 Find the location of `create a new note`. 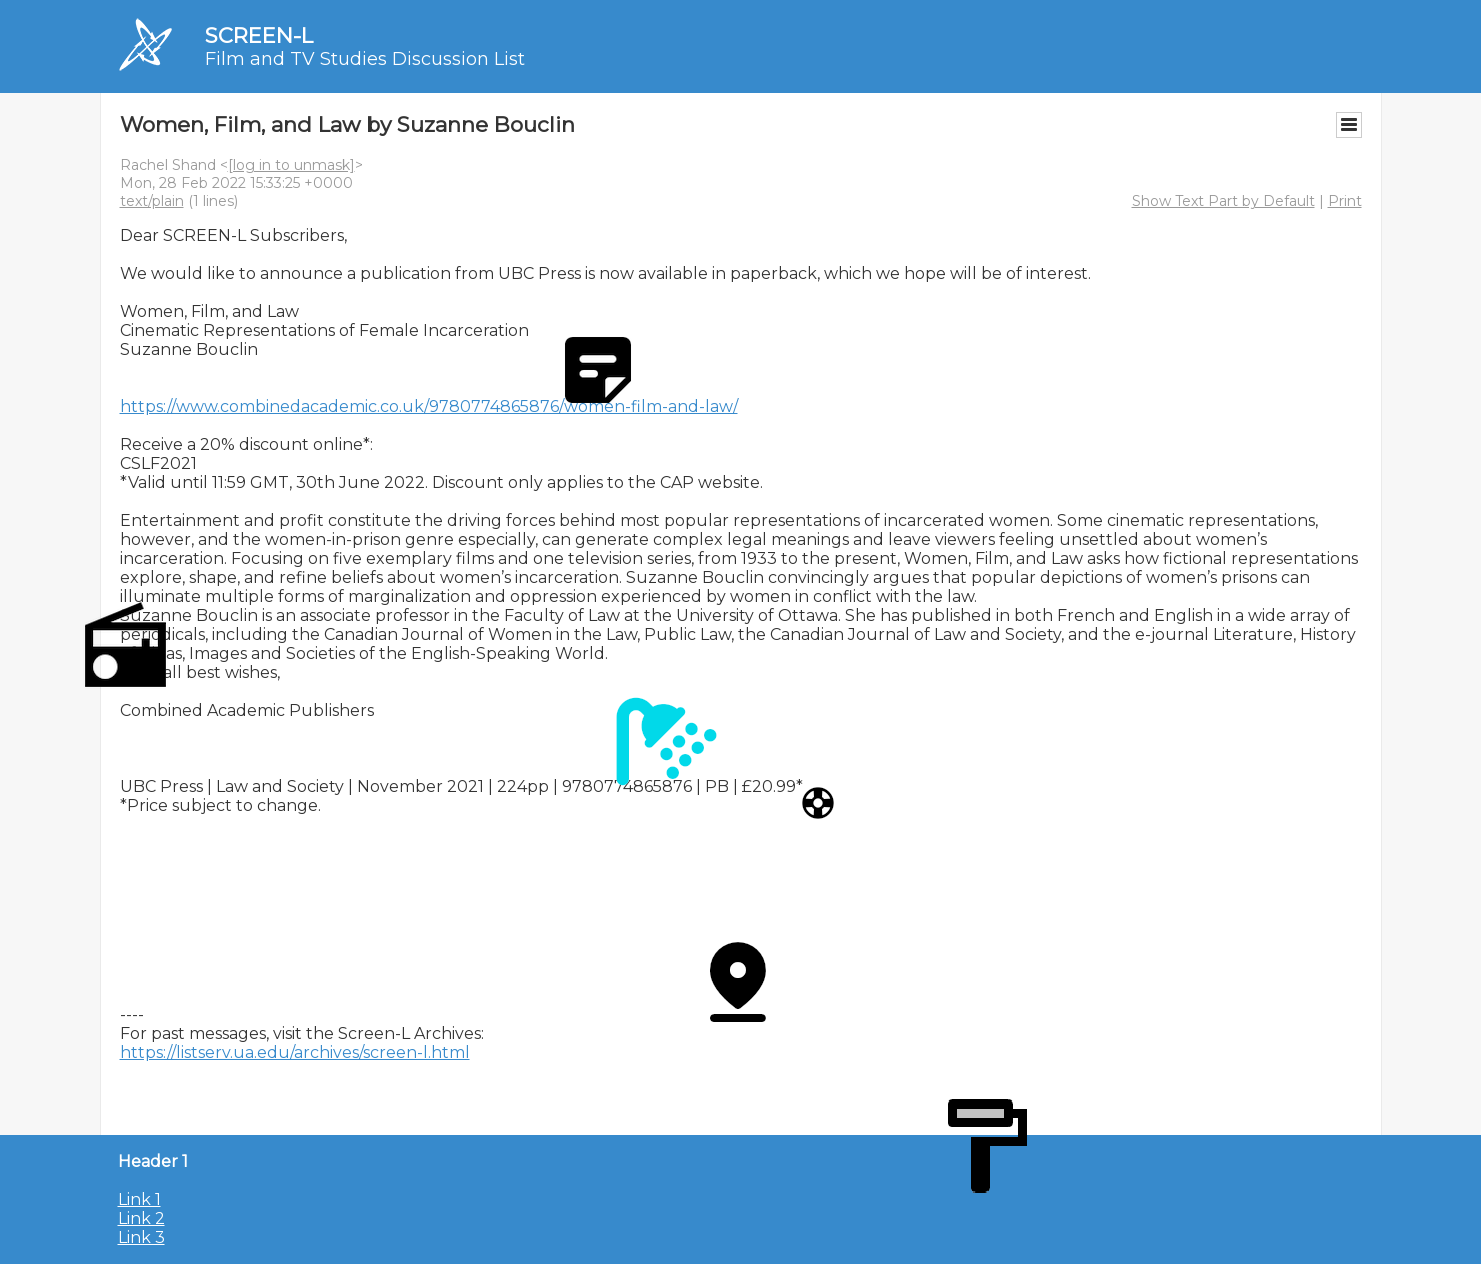

create a new note is located at coordinates (598, 370).